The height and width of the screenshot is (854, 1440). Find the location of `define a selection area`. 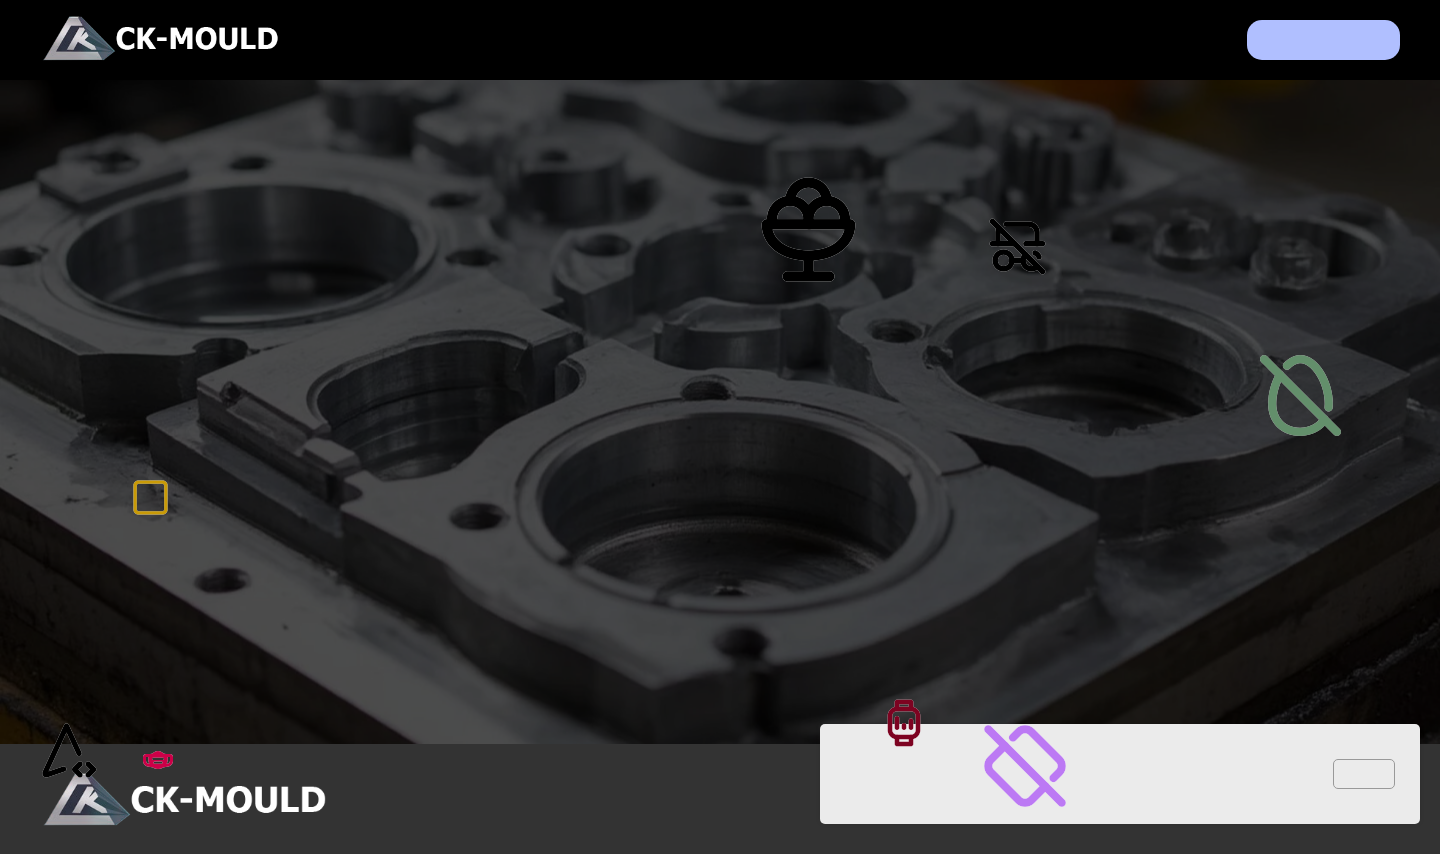

define a selection area is located at coordinates (150, 497).